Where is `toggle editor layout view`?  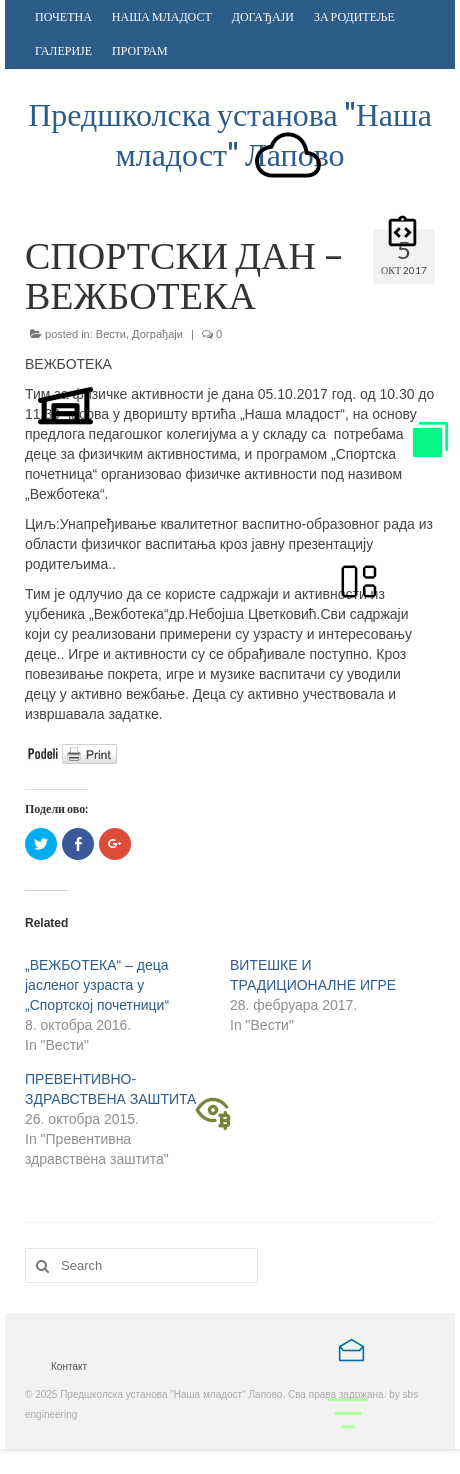
toggle editor layout view is located at coordinates (357, 581).